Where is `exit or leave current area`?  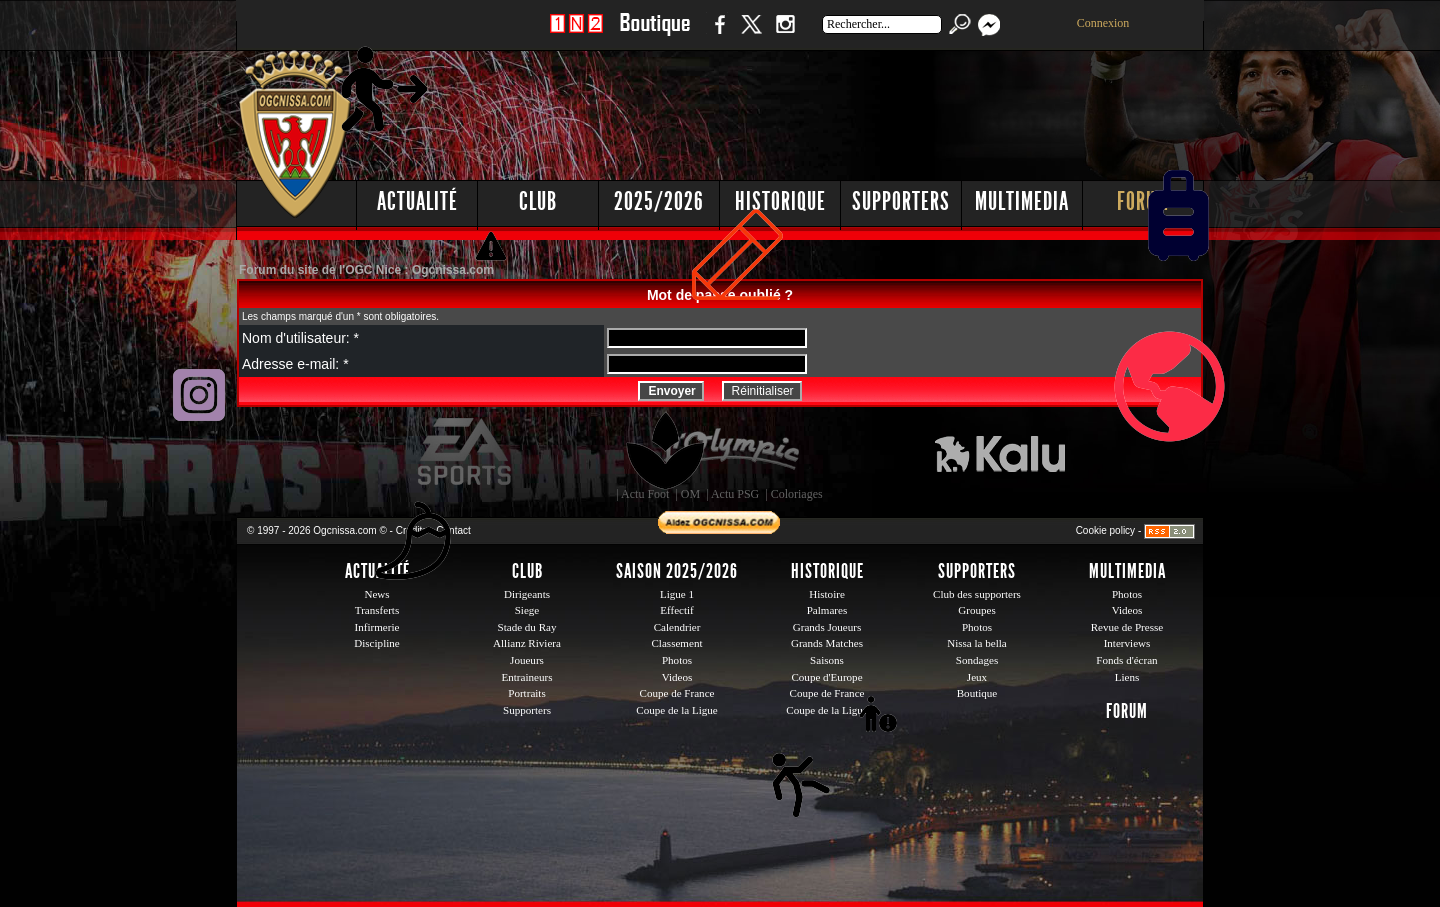
exit or leave current area is located at coordinates (384, 89).